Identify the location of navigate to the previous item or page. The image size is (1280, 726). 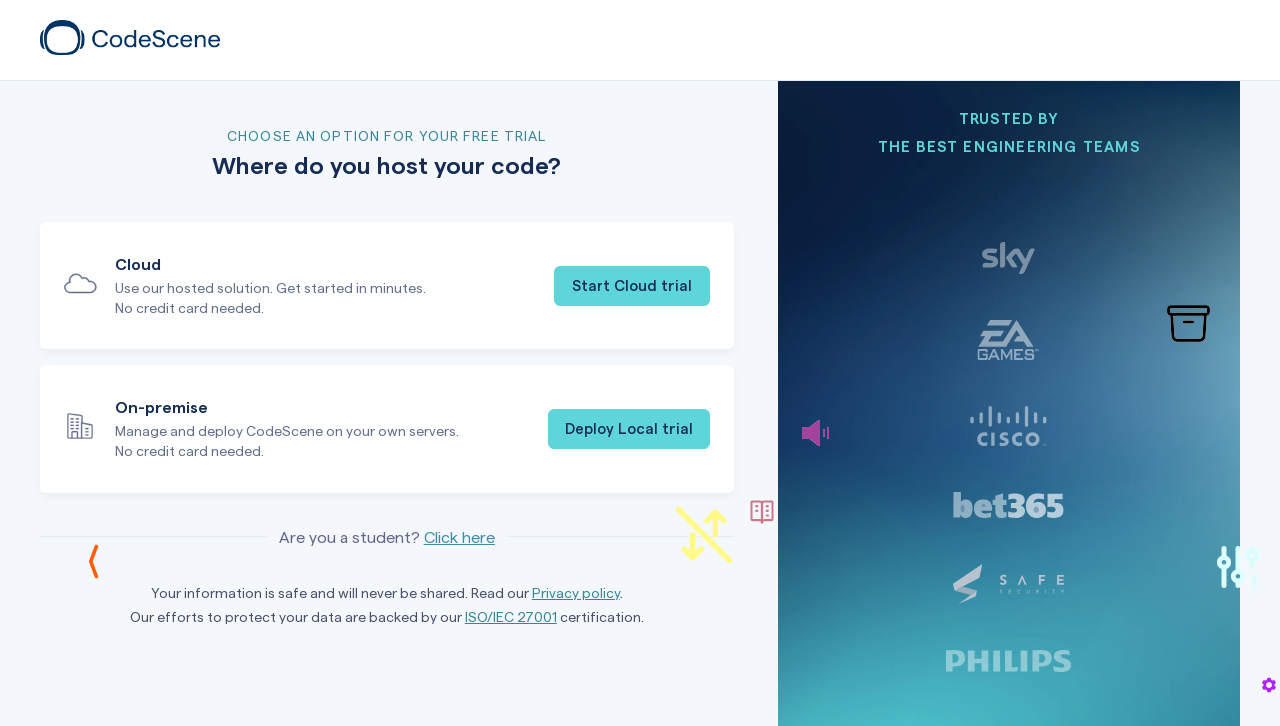
(94, 561).